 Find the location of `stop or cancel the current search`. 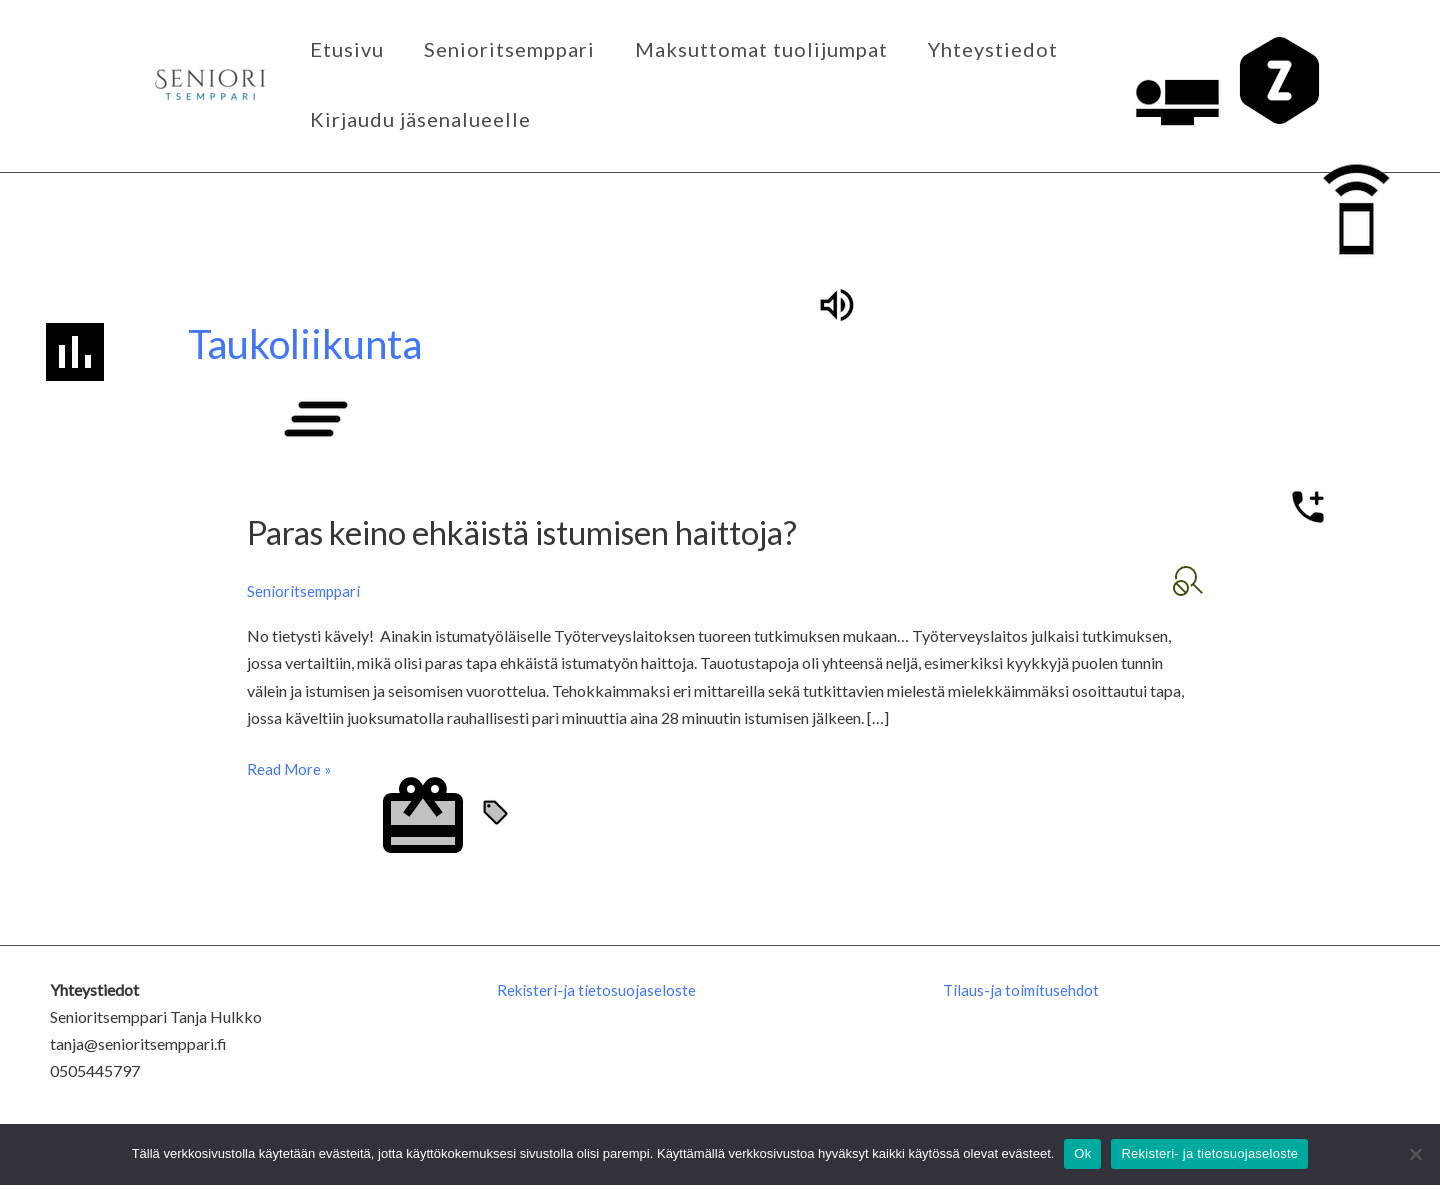

stop or cancel the current search is located at coordinates (1189, 580).